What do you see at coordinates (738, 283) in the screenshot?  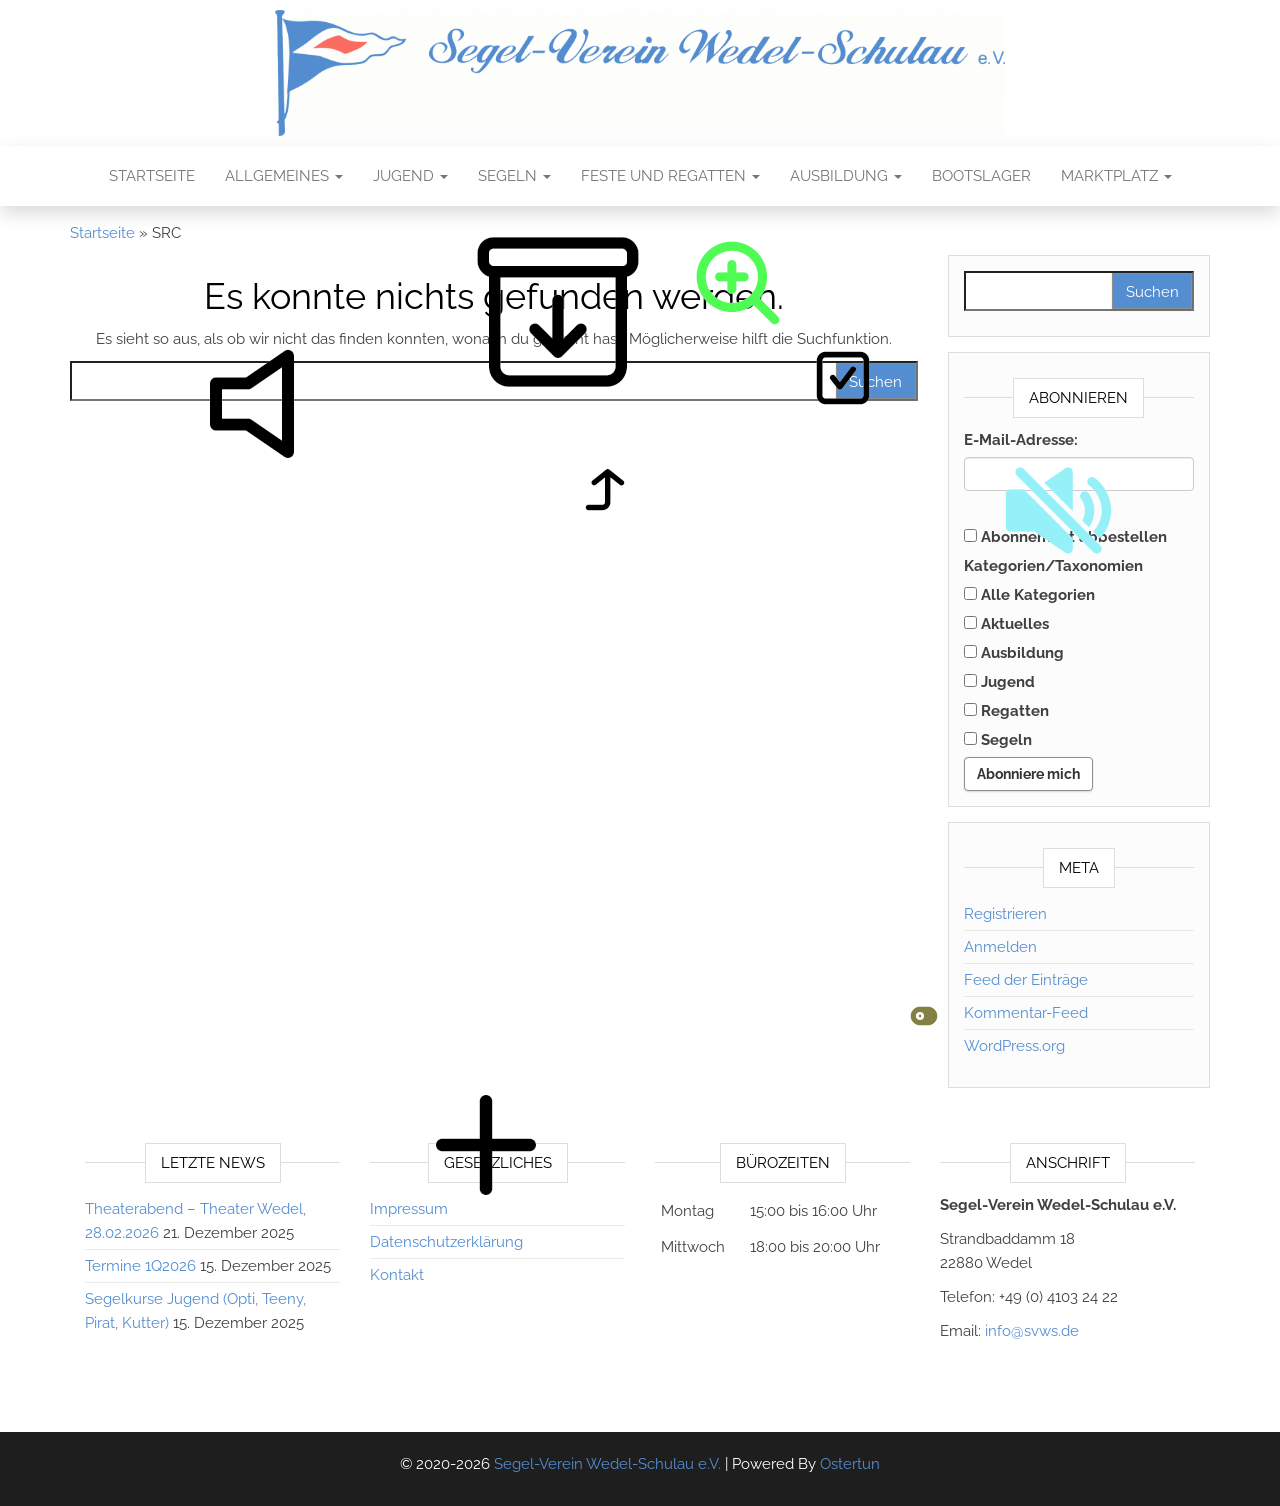 I see `zoom in on content` at bounding box center [738, 283].